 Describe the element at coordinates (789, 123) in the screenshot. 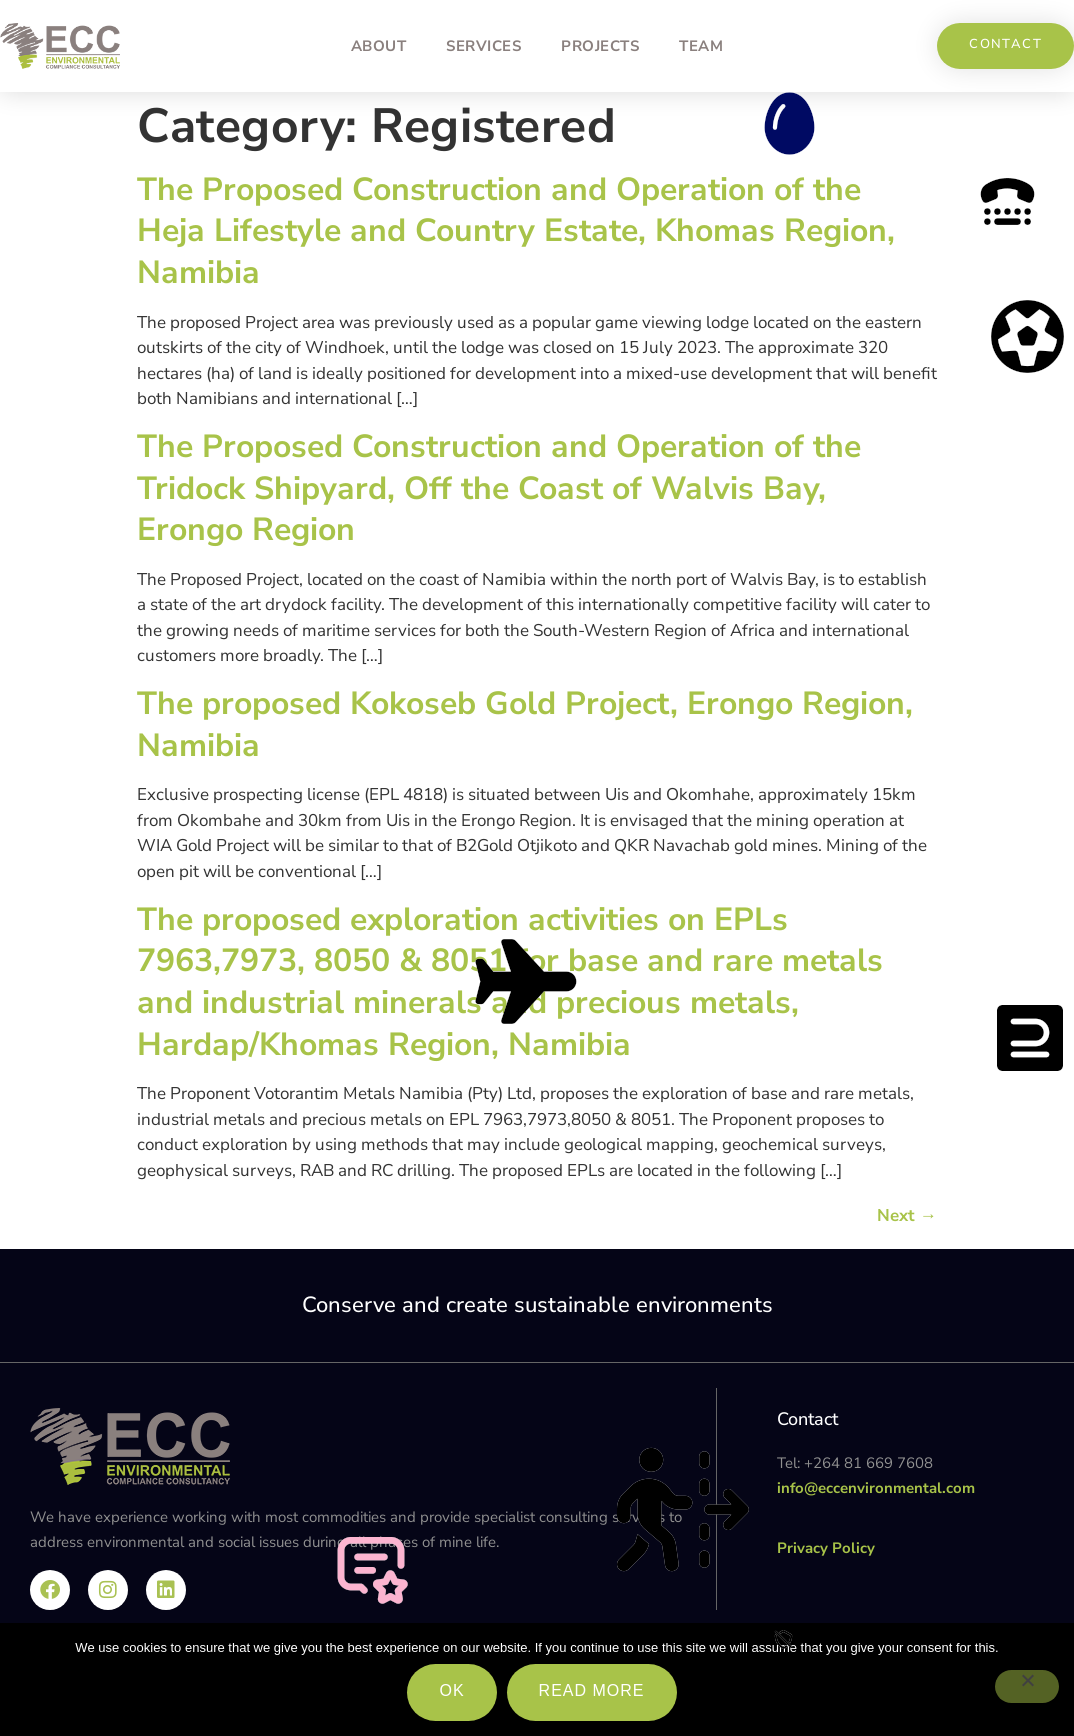

I see `indicates food or breakfast-related content` at that location.